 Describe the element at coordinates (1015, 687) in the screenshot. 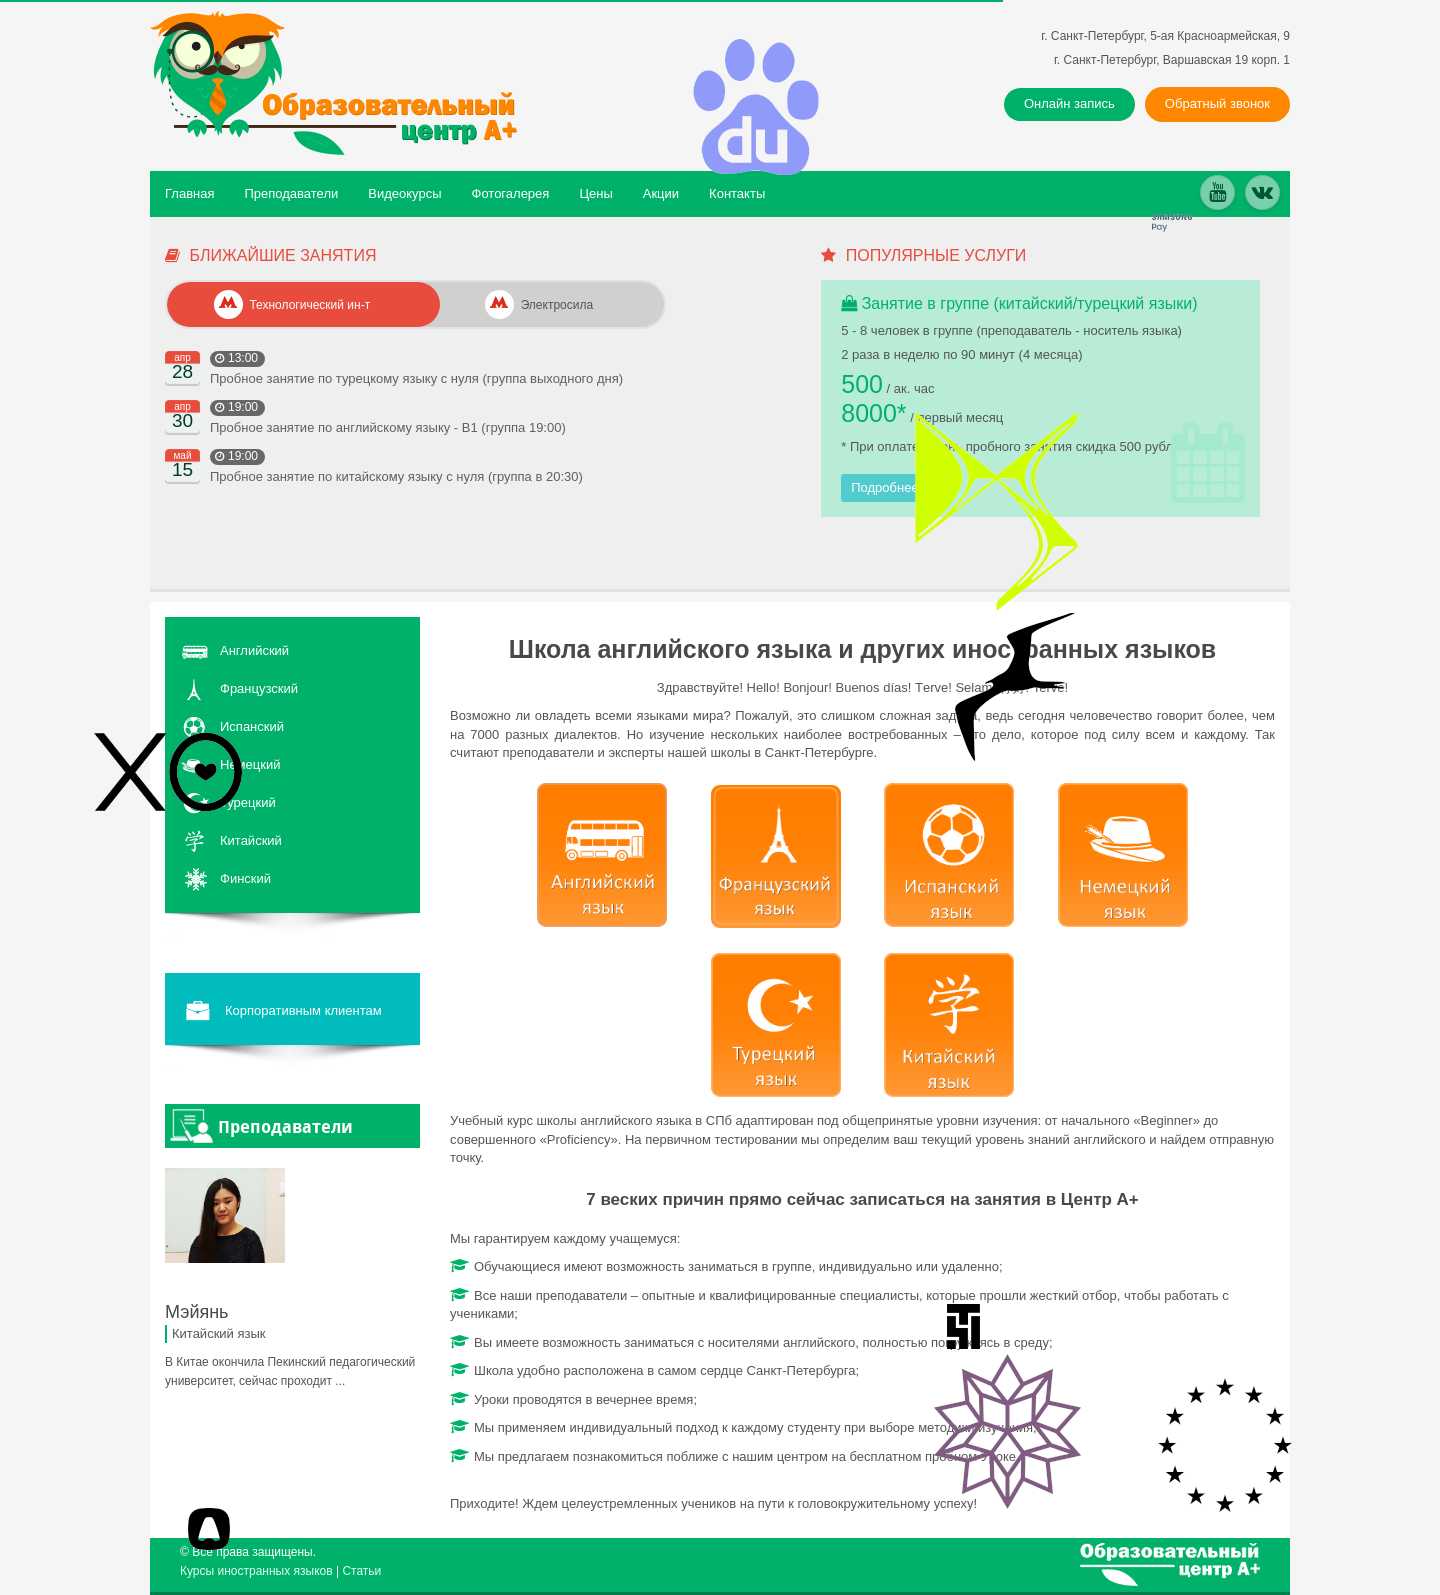

I see `open frigate NVR dashboard` at that location.